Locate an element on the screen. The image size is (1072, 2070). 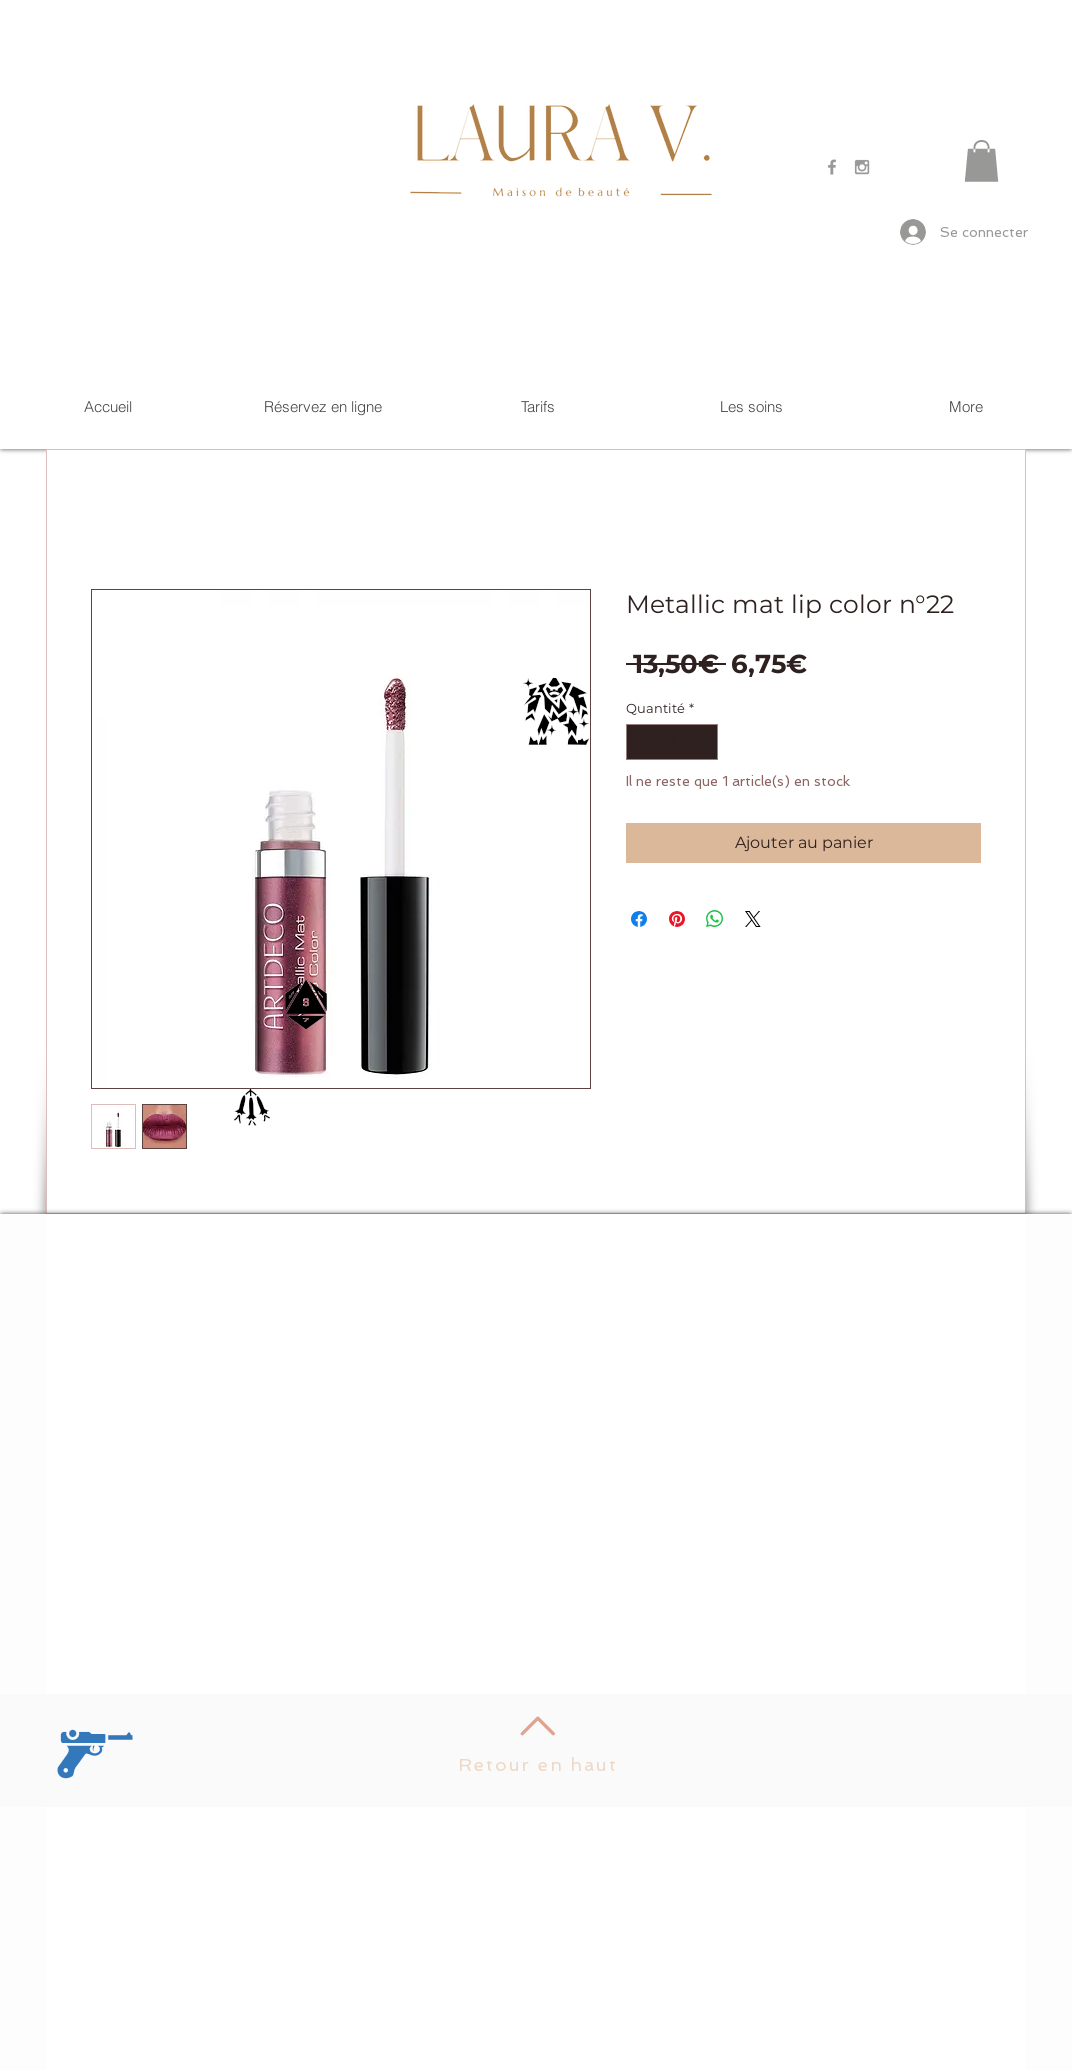
ice golem character or unit in a game is located at coordinates (556, 711).